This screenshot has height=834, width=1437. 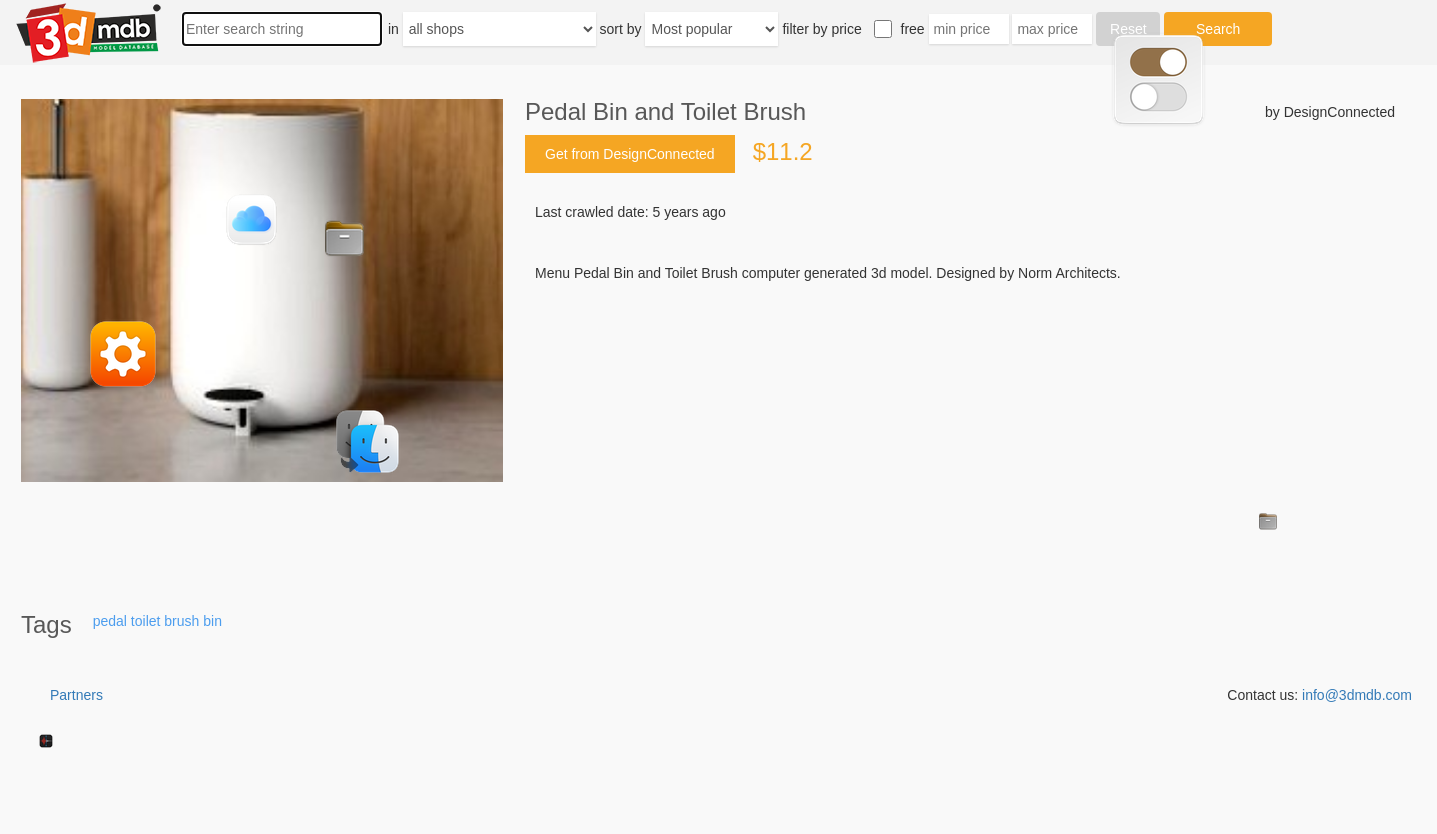 I want to click on open system tweaks or settings customization, so click(x=1158, y=79).